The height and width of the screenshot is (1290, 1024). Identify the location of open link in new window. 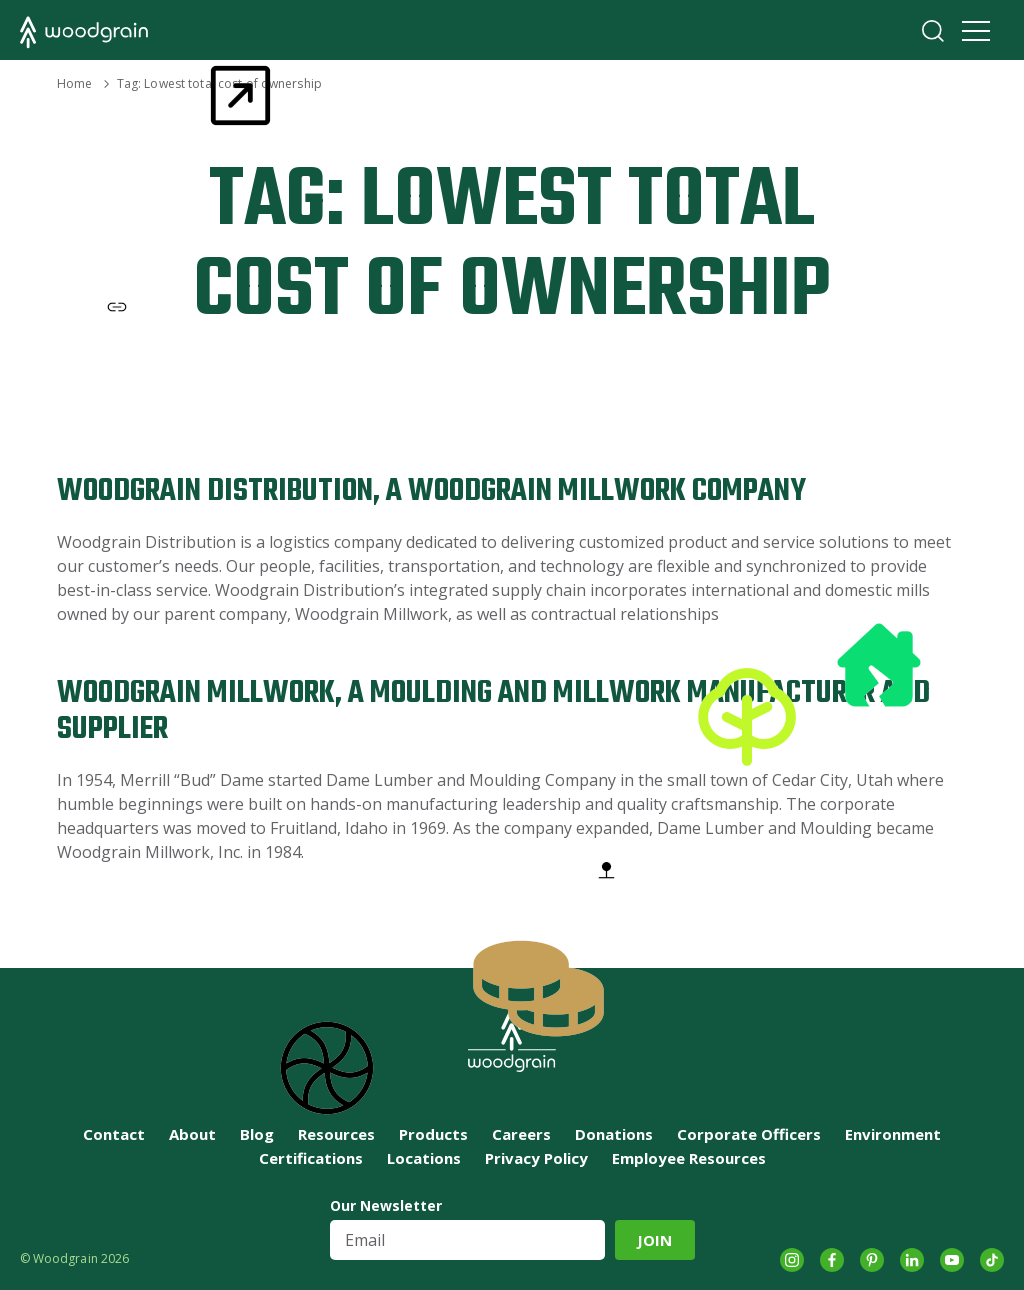
(240, 95).